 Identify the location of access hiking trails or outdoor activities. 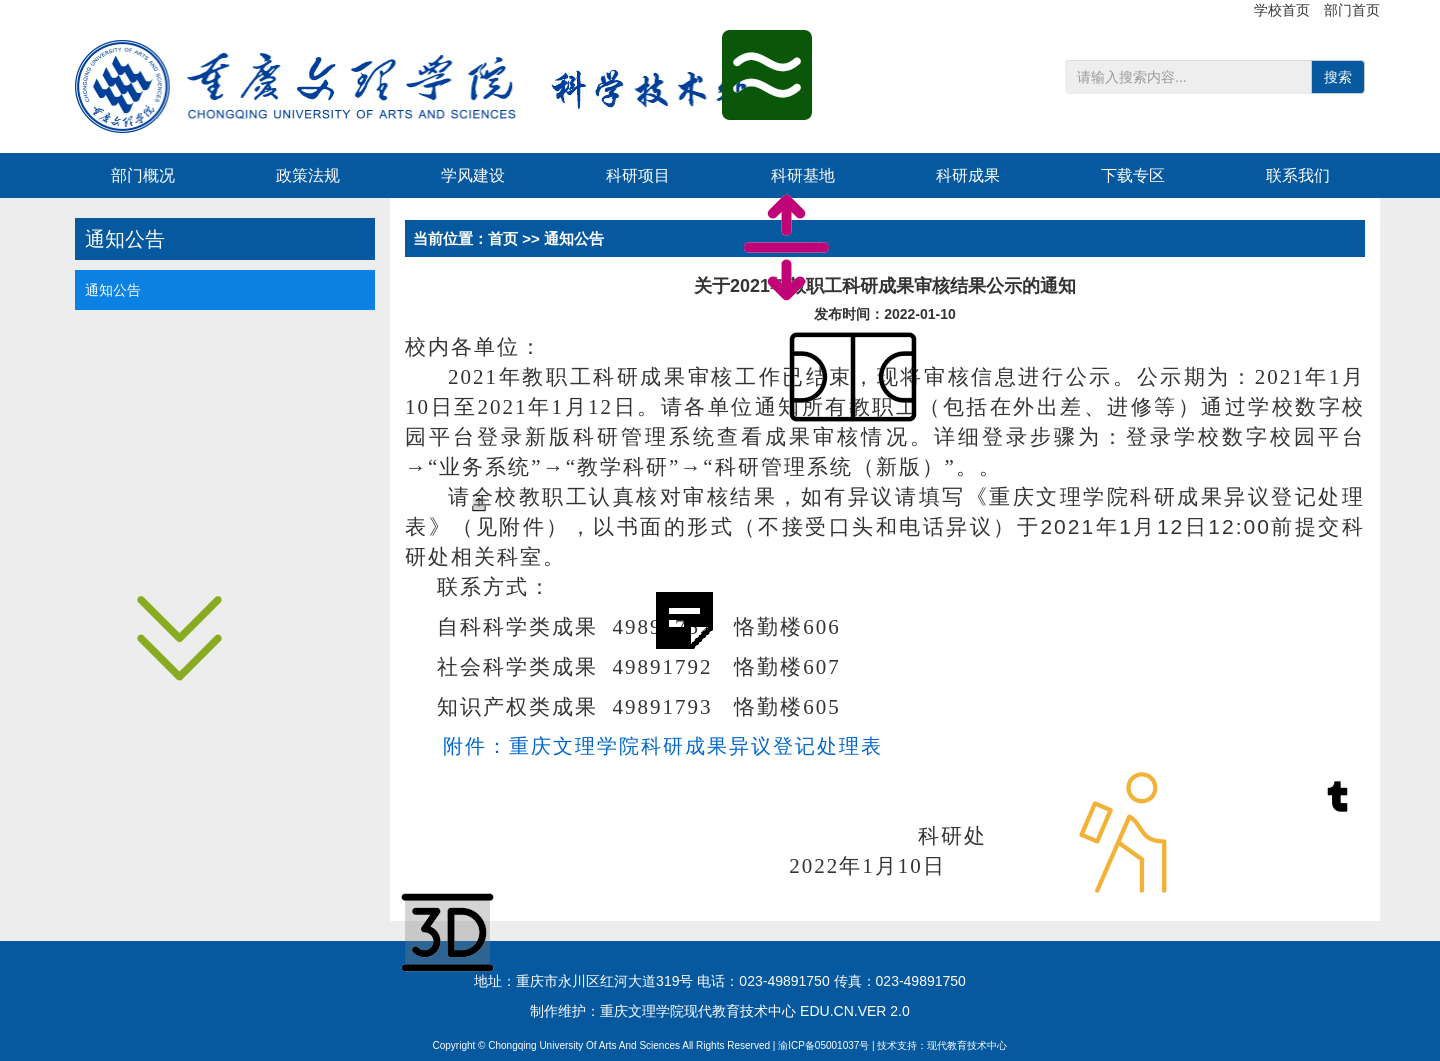
(1128, 832).